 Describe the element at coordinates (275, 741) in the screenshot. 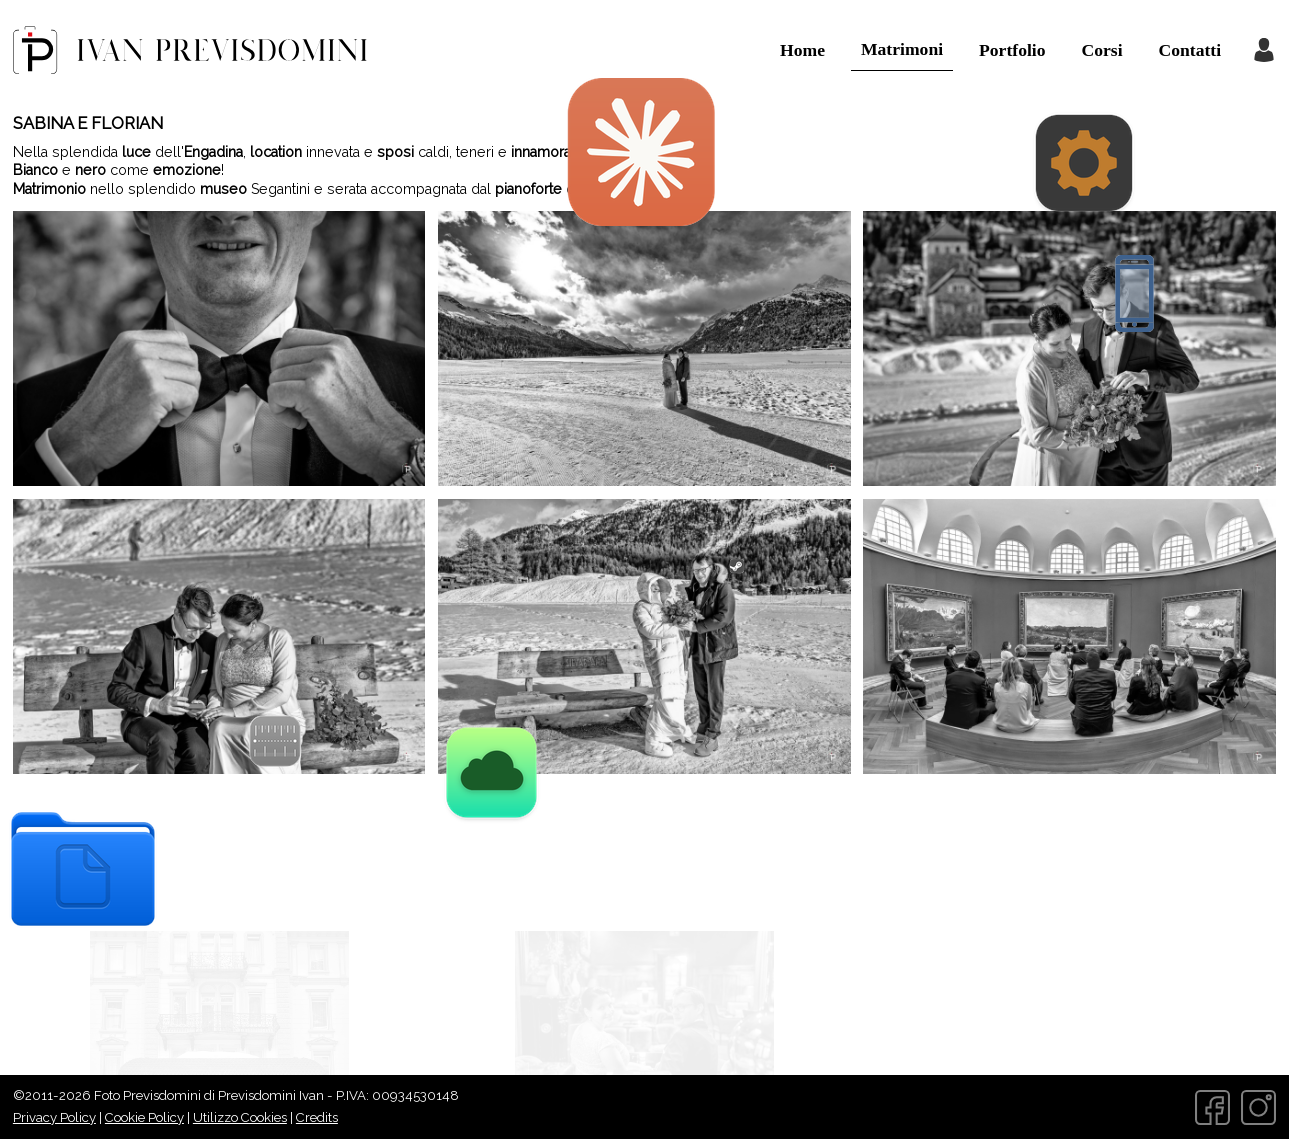

I see `open the Measure app` at that location.